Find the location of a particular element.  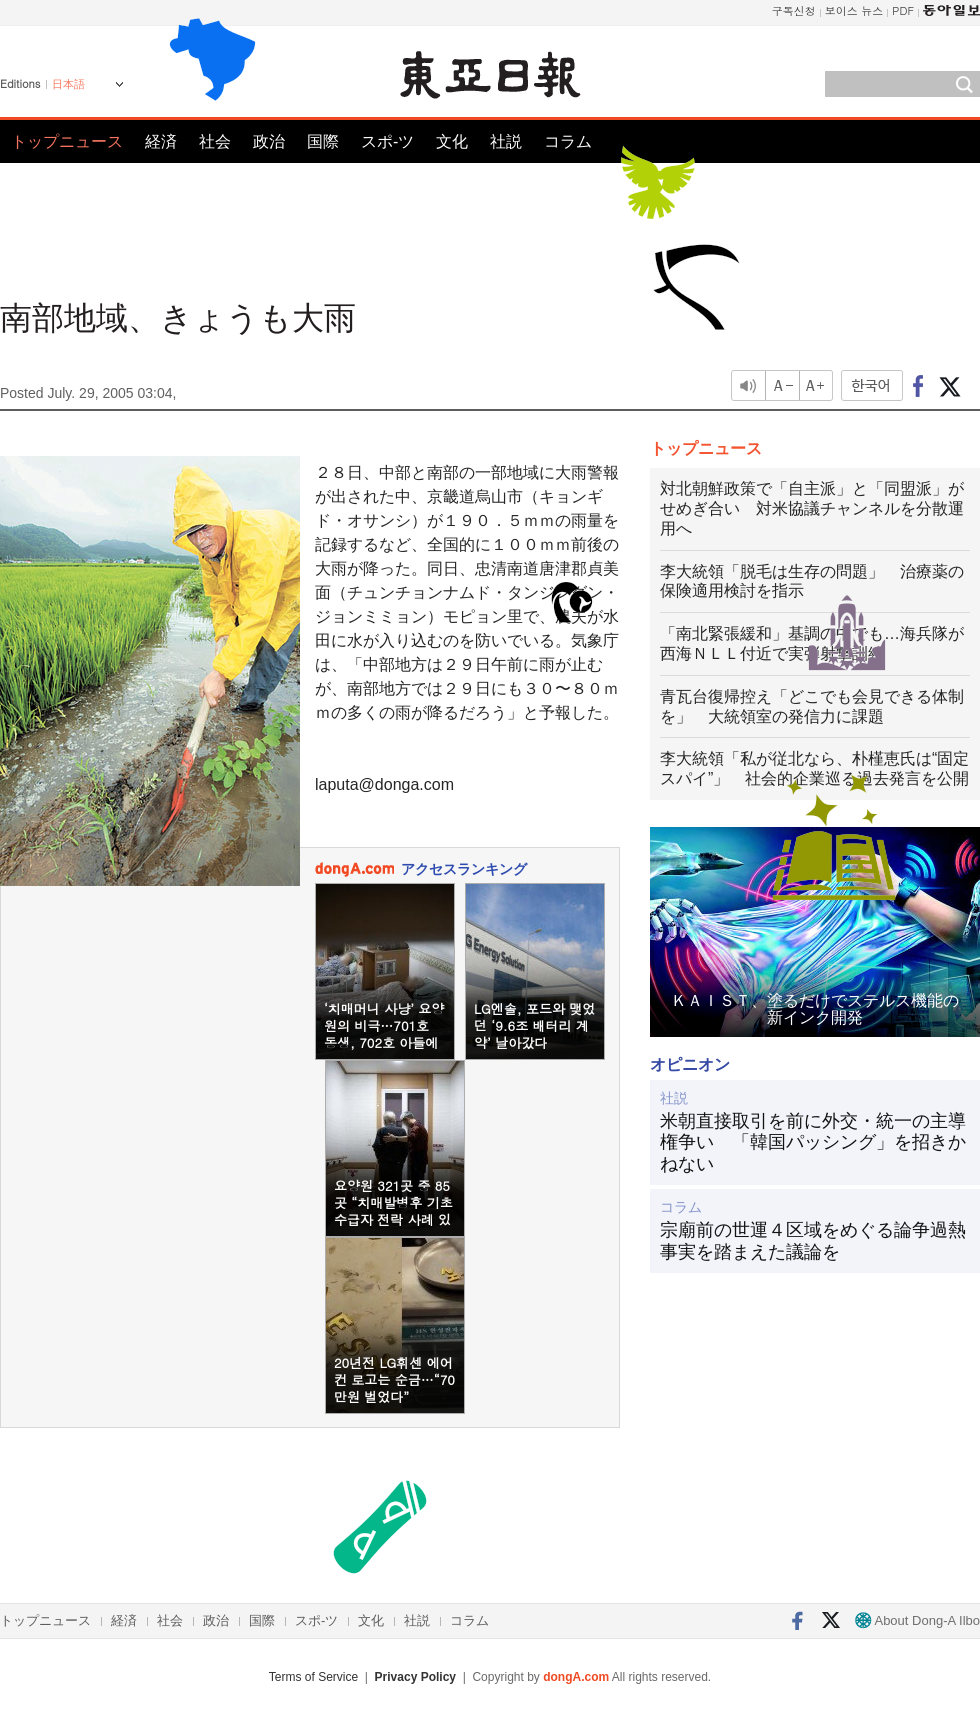

indicates peace or harmony state is located at coordinates (657, 183).